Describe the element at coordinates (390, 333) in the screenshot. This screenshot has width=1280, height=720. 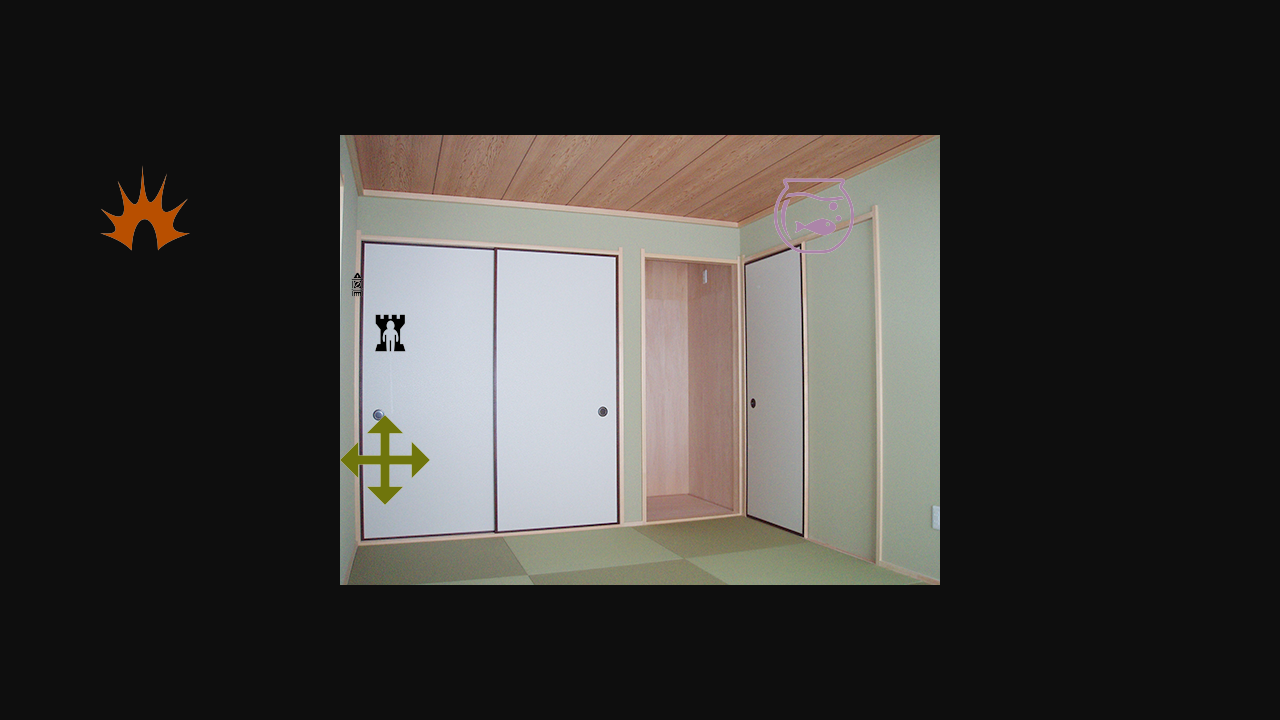
I see `access defensive structures or fortifications` at that location.